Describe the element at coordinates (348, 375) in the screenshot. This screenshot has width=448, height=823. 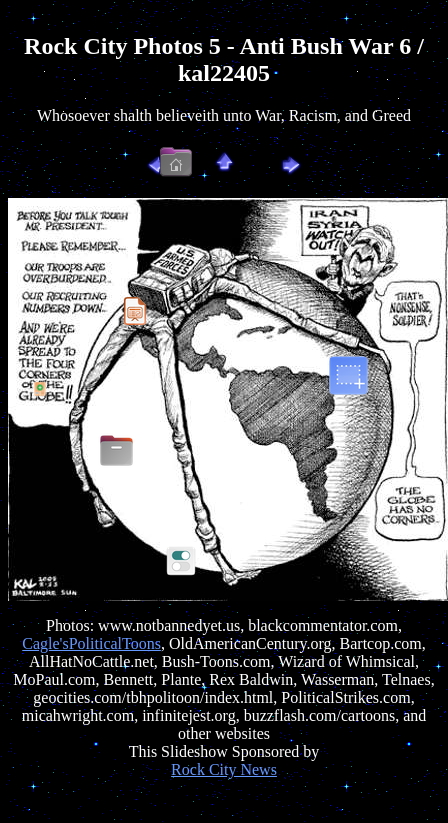
I see `open the screenshot tool` at that location.